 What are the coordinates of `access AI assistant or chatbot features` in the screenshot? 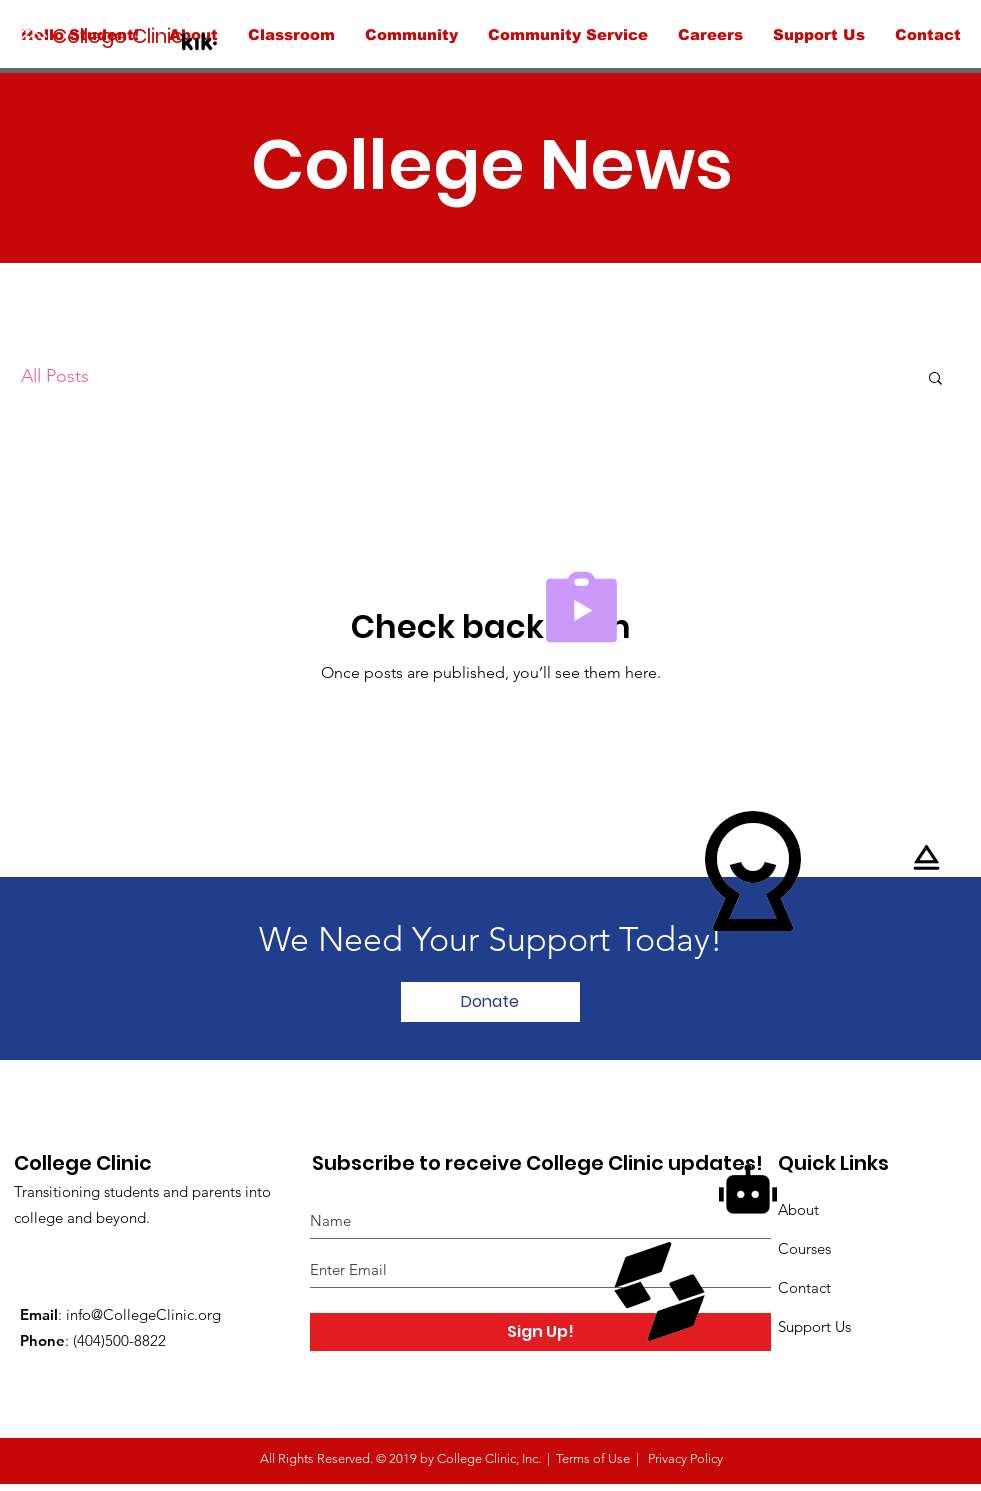 It's located at (748, 1192).